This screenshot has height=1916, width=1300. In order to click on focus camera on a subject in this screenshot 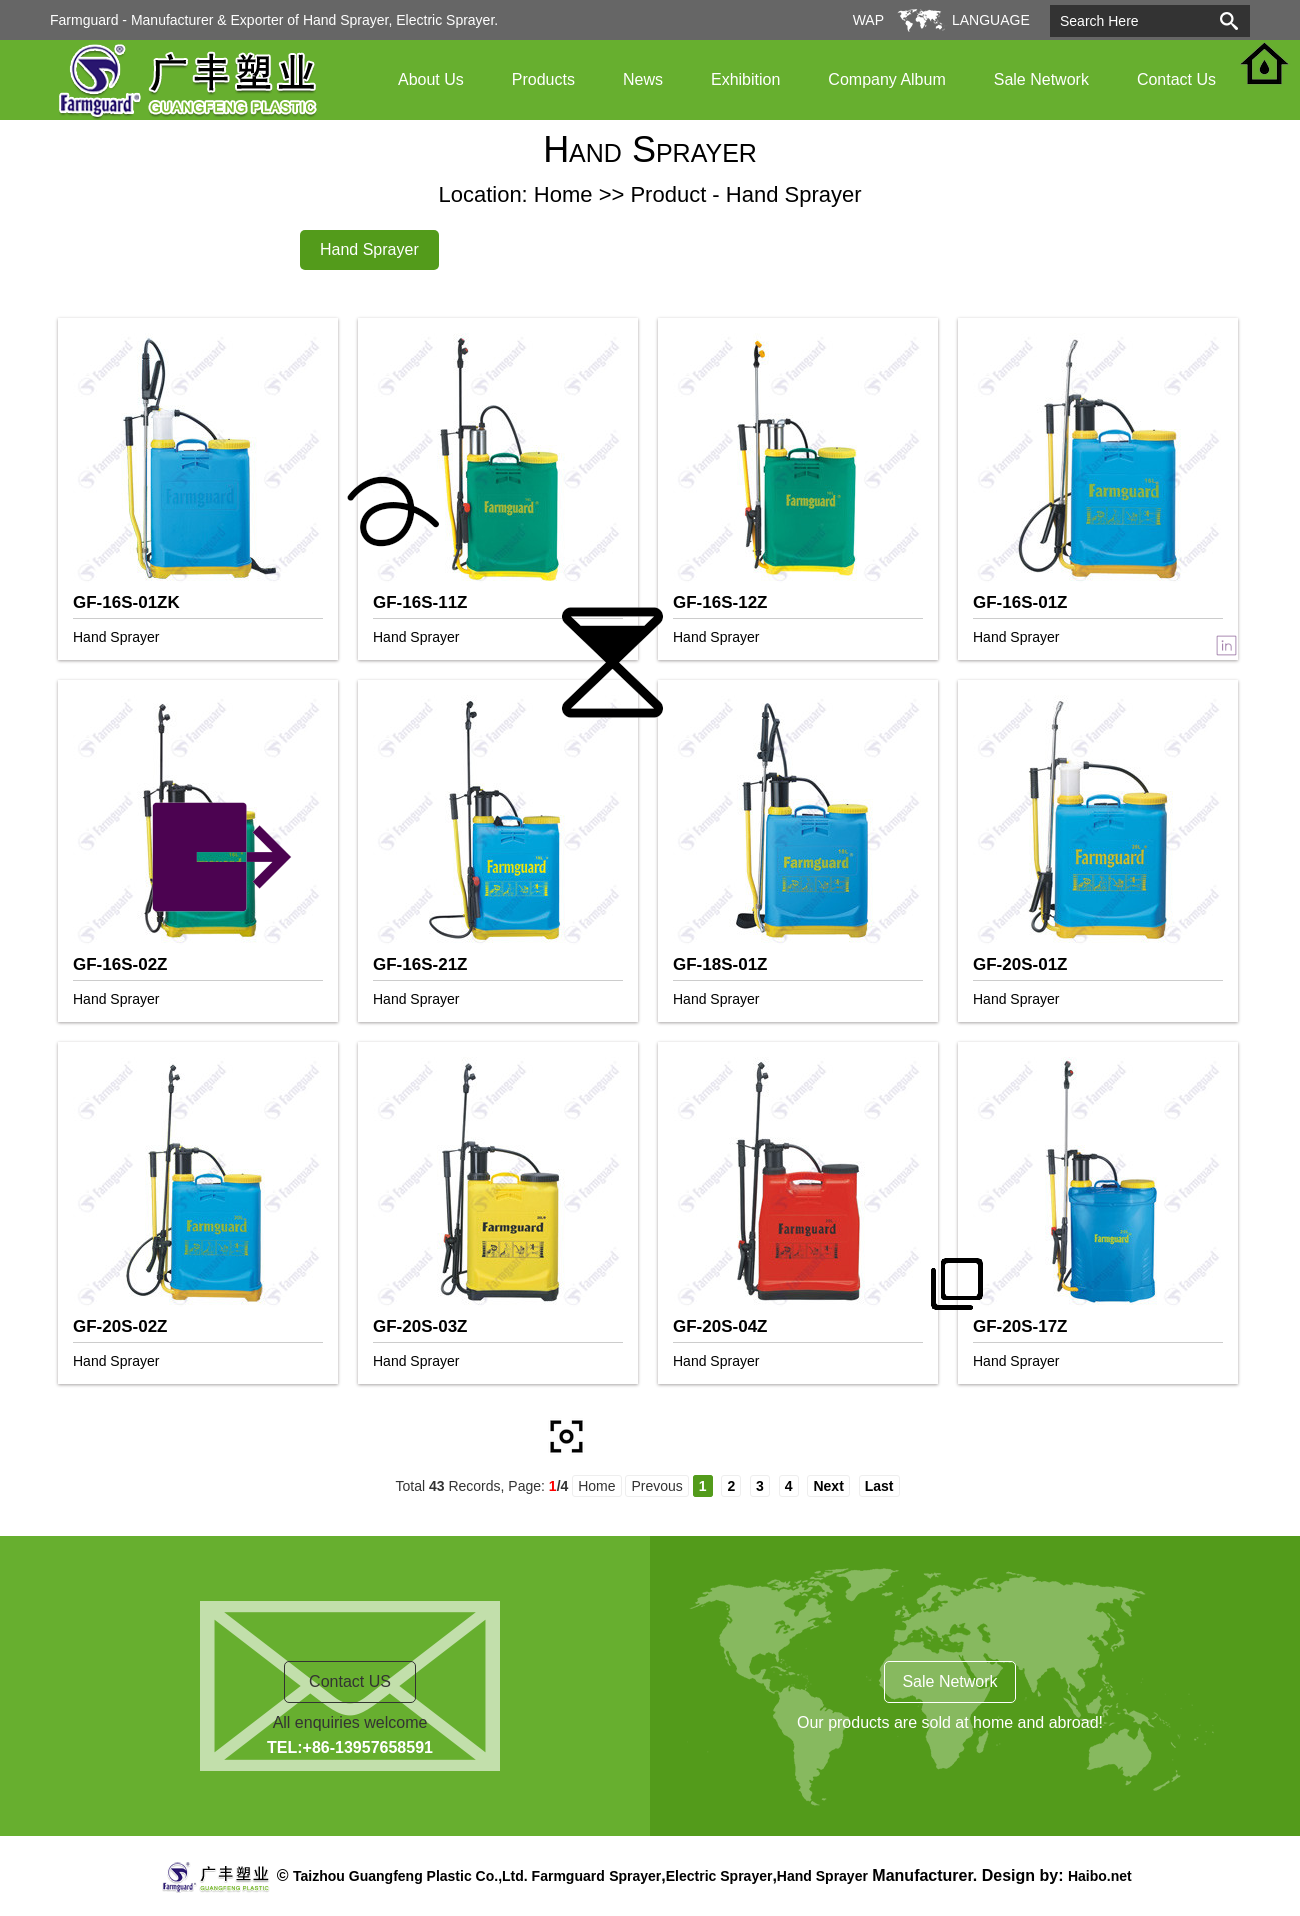, I will do `click(566, 1436)`.